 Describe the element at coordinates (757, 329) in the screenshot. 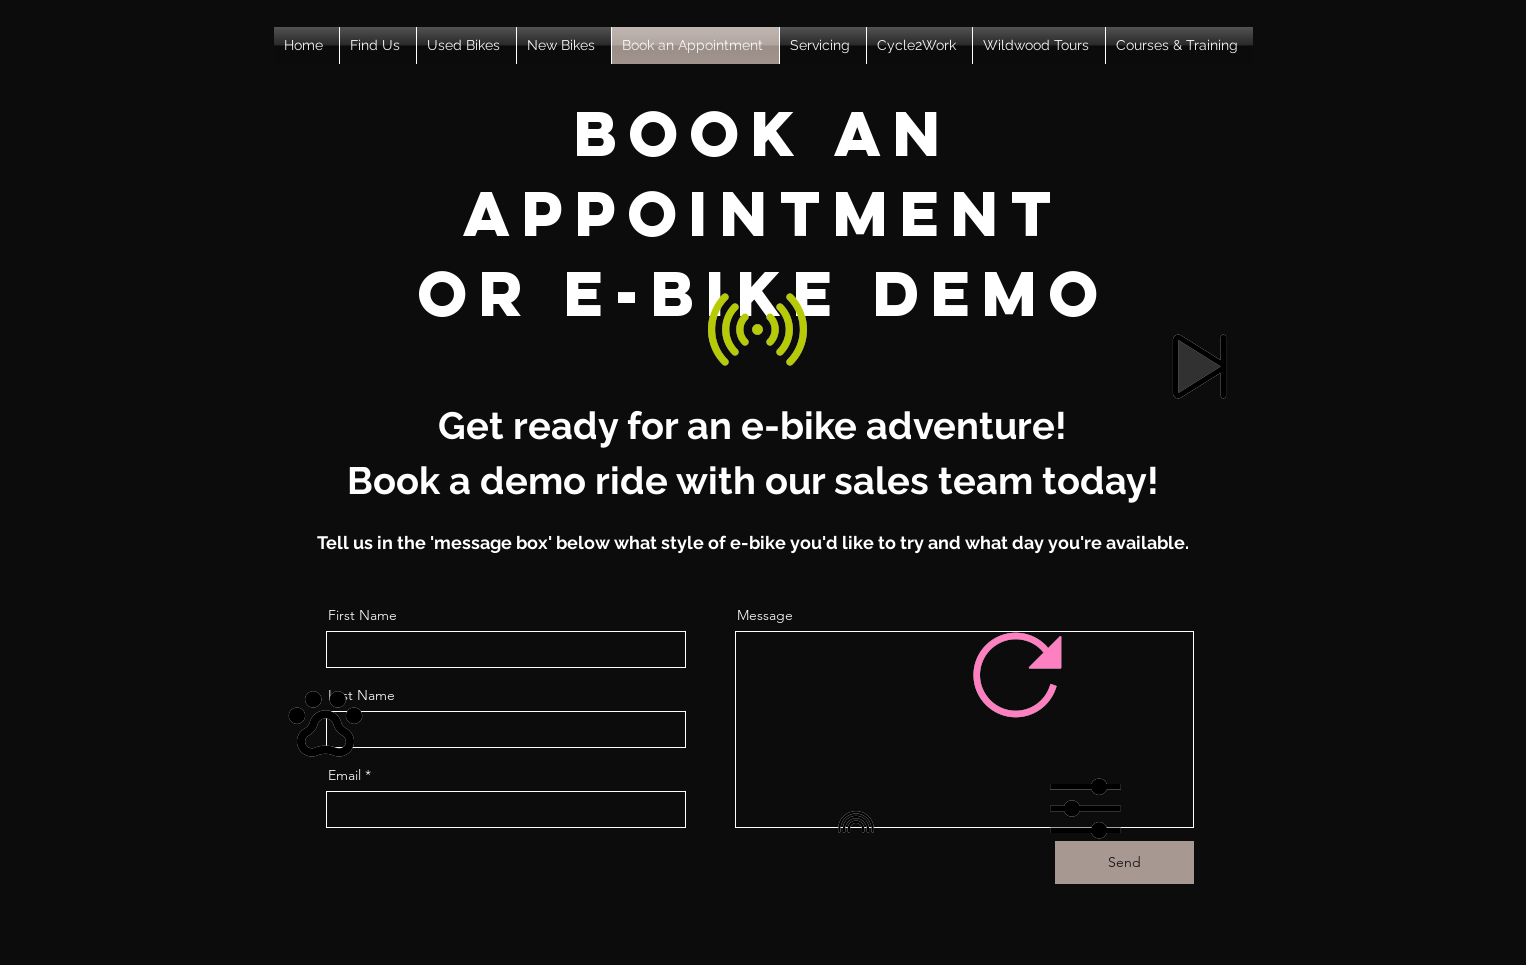

I see `indicates wireless signal strength` at that location.